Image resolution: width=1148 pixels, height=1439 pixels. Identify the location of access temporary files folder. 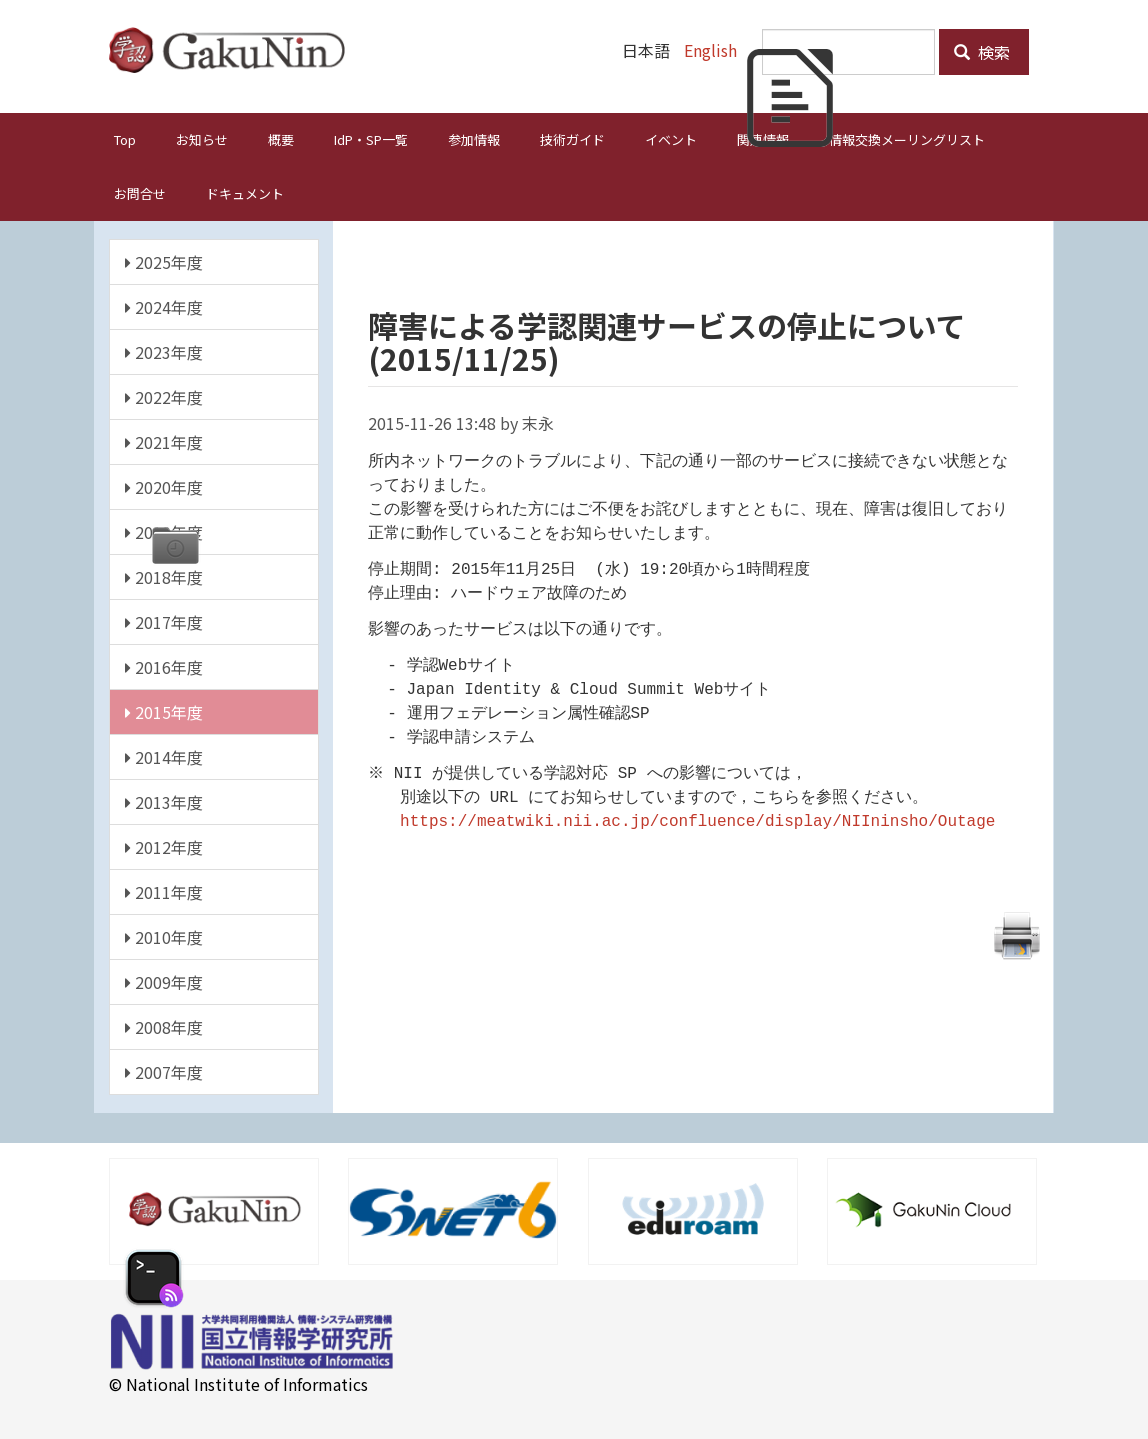
(175, 545).